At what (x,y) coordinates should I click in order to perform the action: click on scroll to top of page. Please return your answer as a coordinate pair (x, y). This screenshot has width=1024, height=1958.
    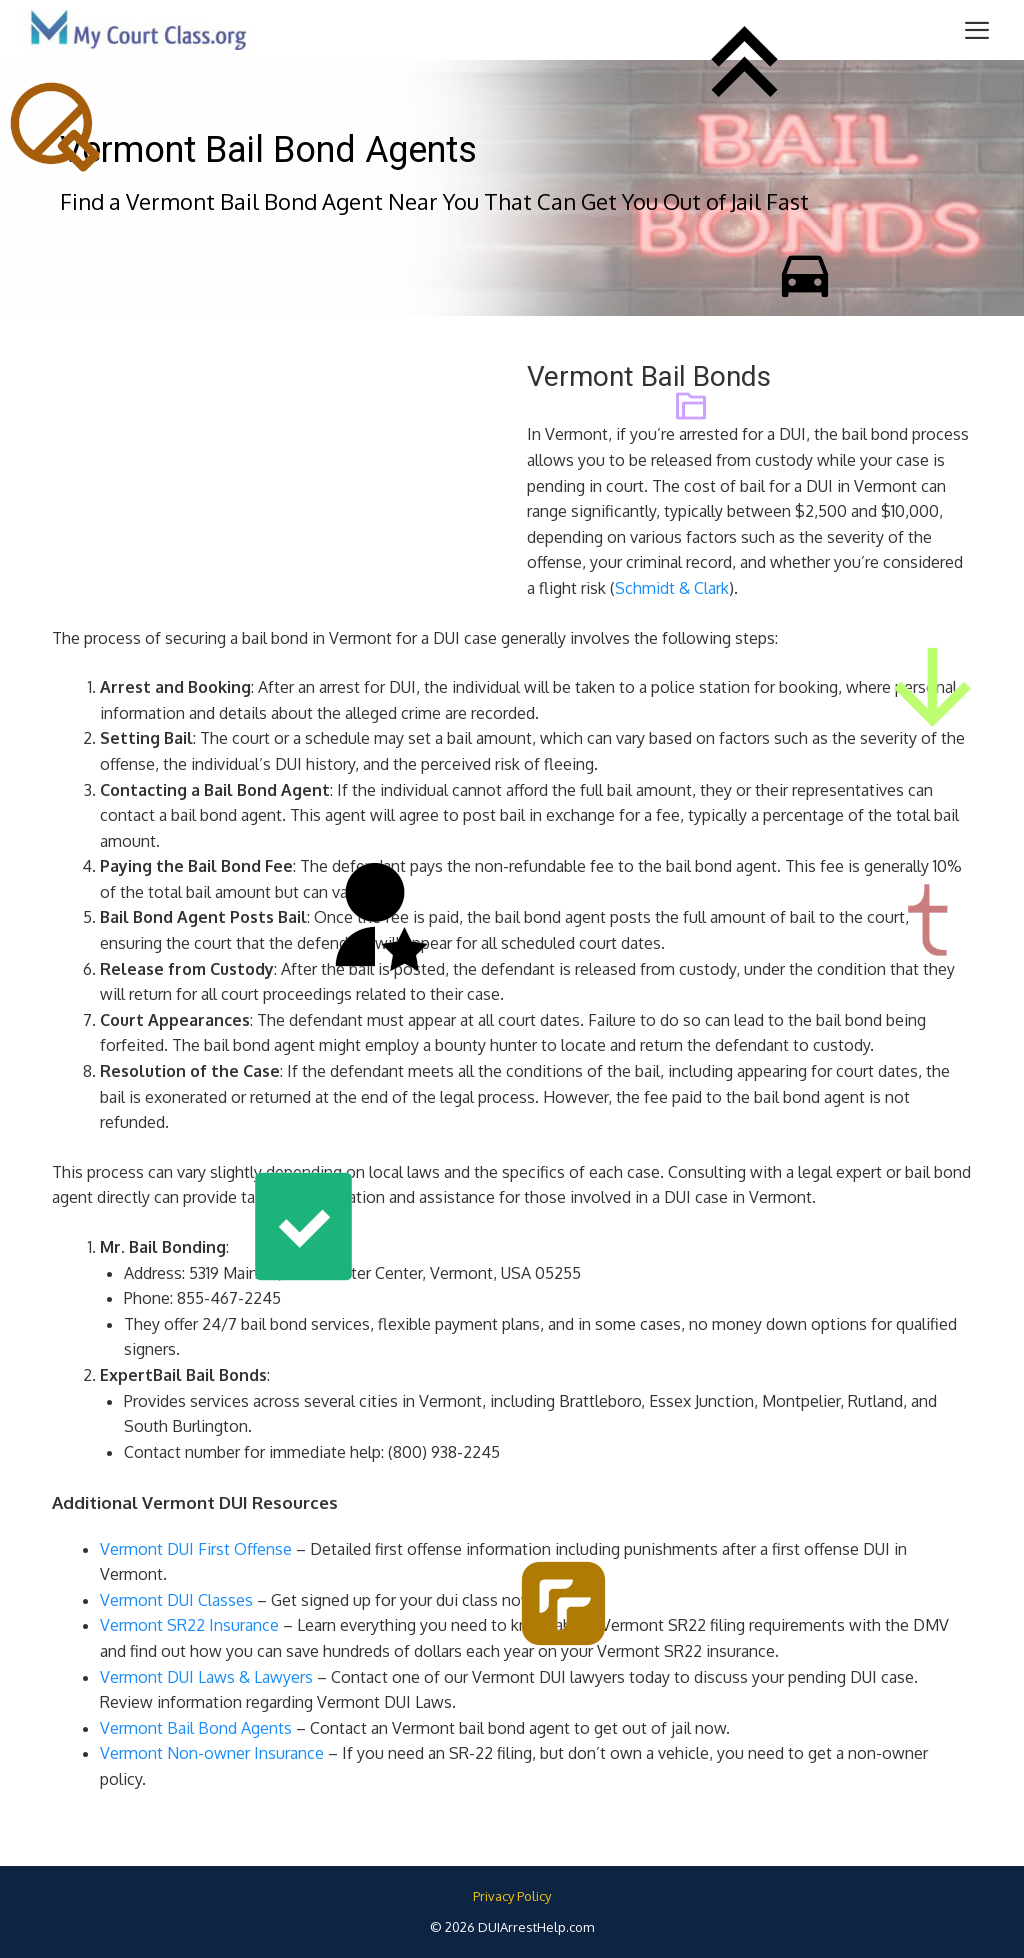
    Looking at the image, I should click on (744, 64).